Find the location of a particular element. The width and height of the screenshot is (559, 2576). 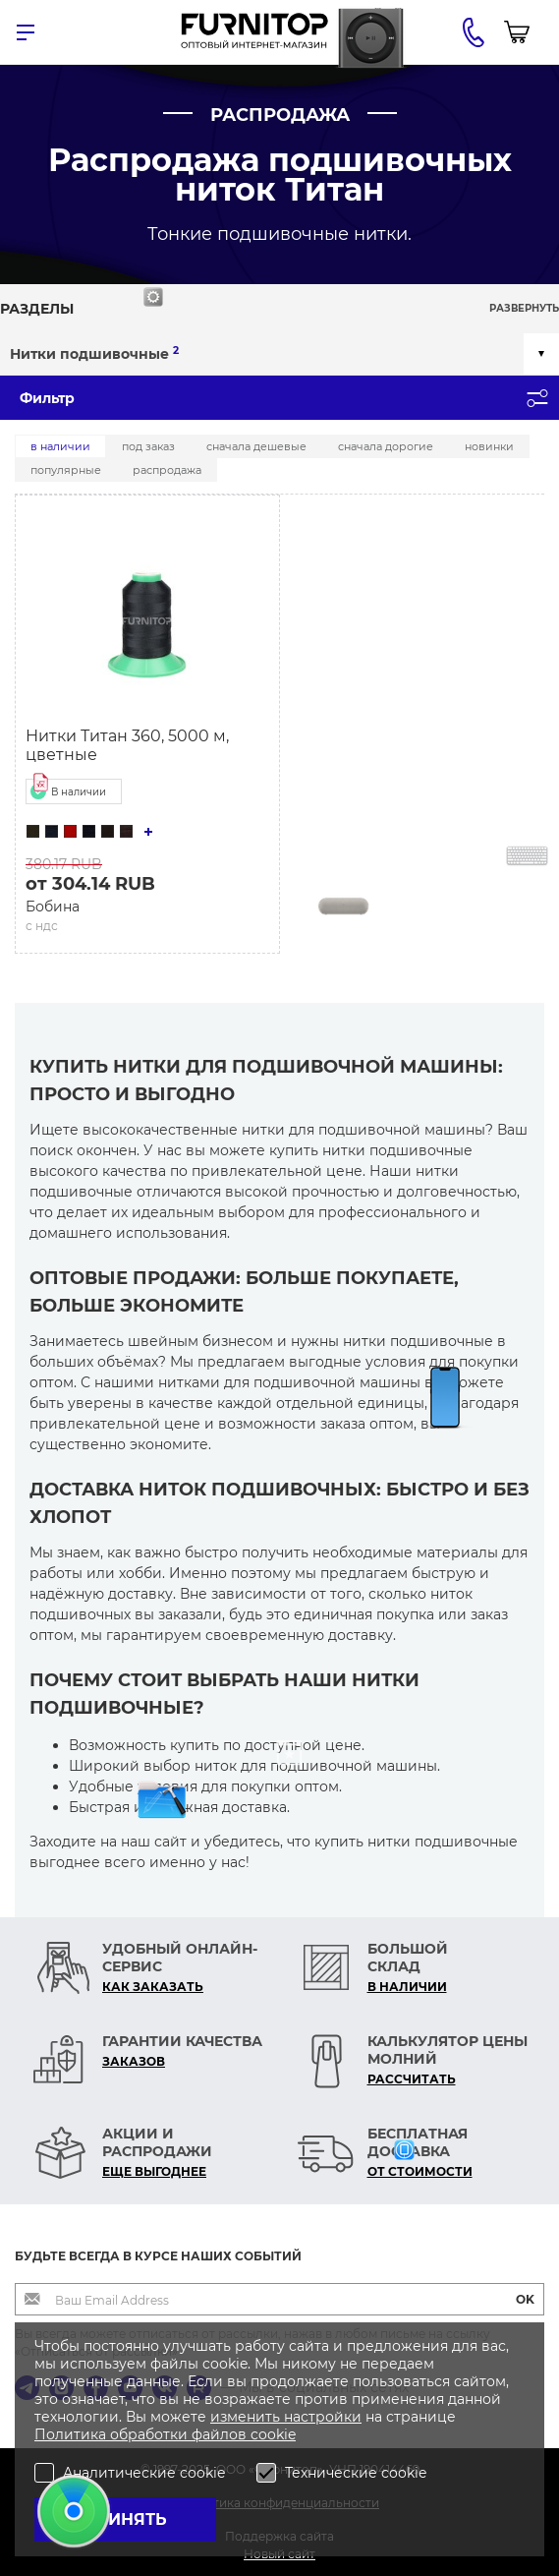

iPhone 14 device icon is located at coordinates (445, 1398).